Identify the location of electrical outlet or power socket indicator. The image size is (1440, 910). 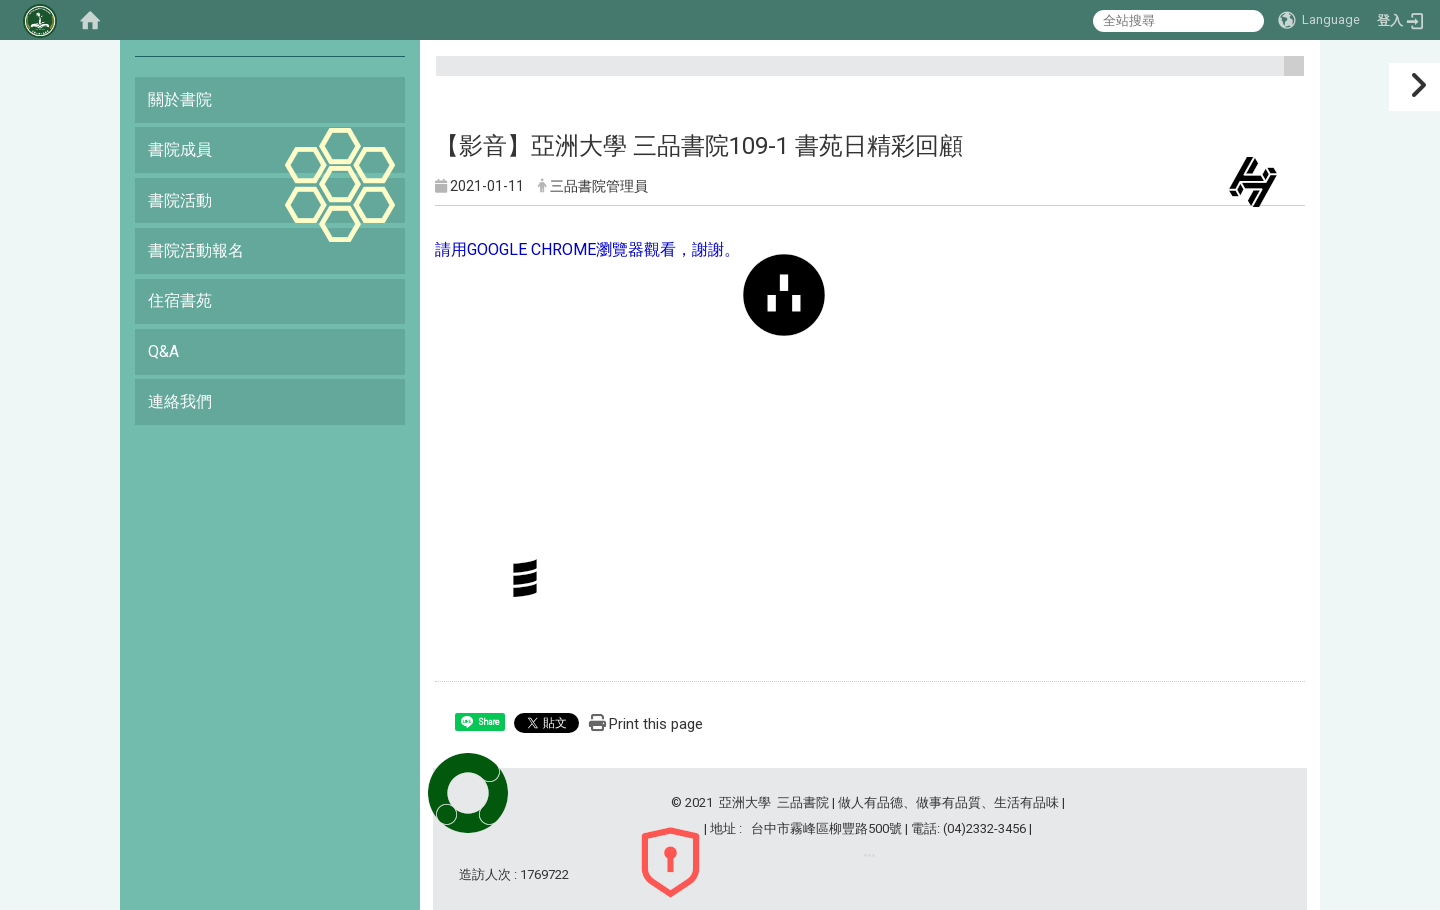
(784, 295).